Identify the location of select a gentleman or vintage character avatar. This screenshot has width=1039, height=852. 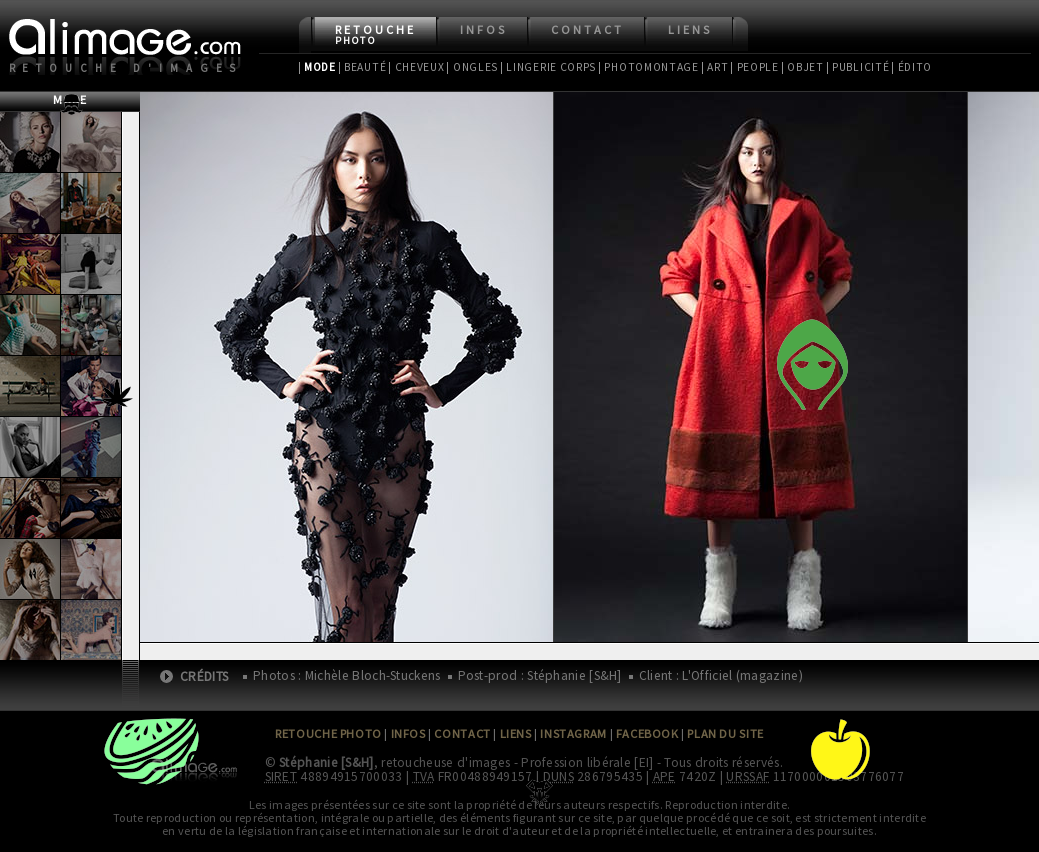
(71, 104).